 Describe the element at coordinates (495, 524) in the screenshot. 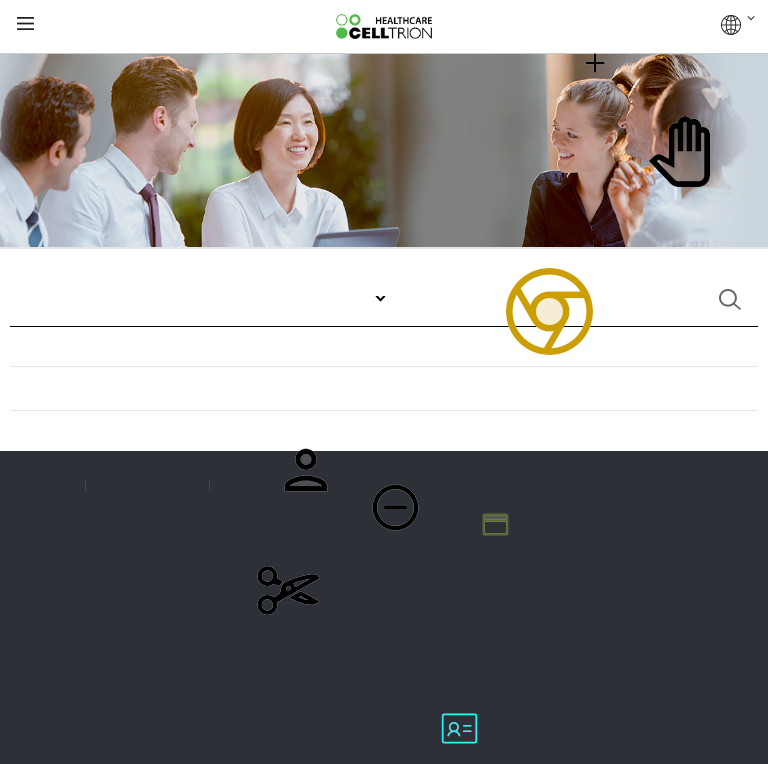

I see `open web browser` at that location.